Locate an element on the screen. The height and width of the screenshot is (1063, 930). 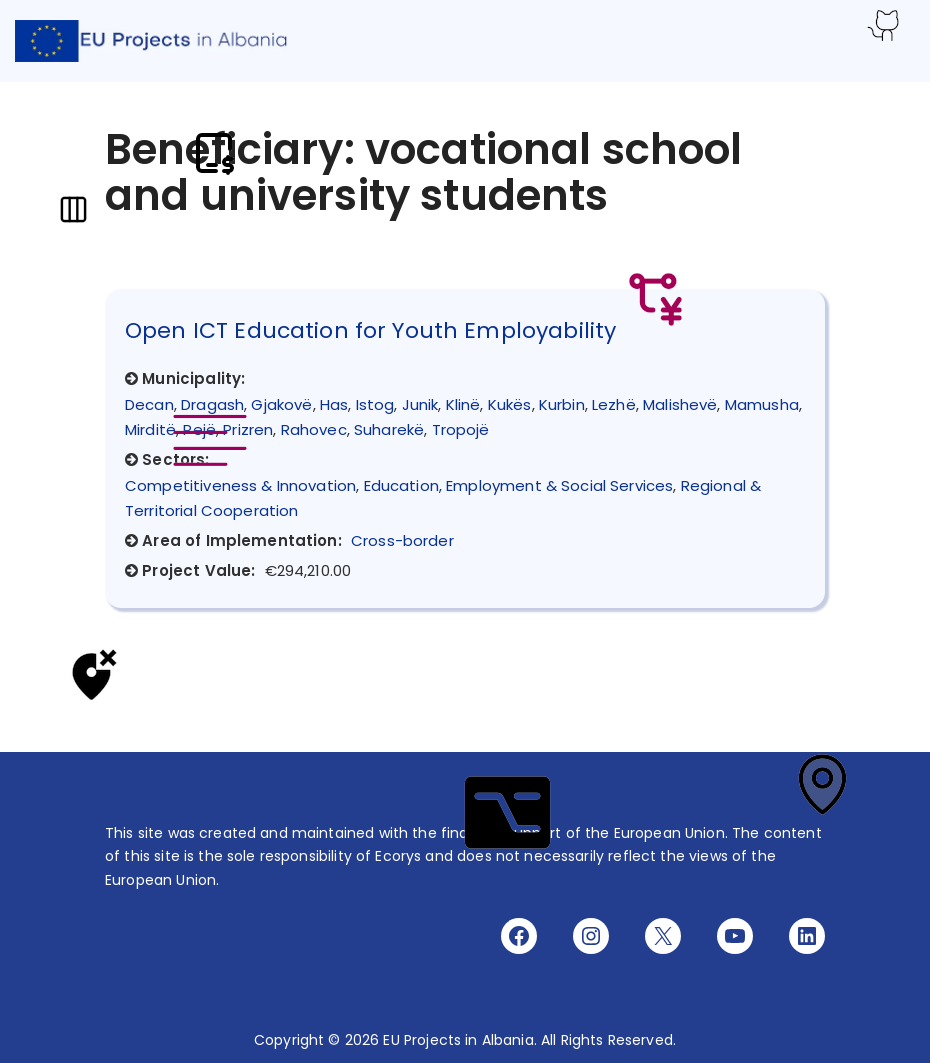
align text to the left is located at coordinates (210, 442).